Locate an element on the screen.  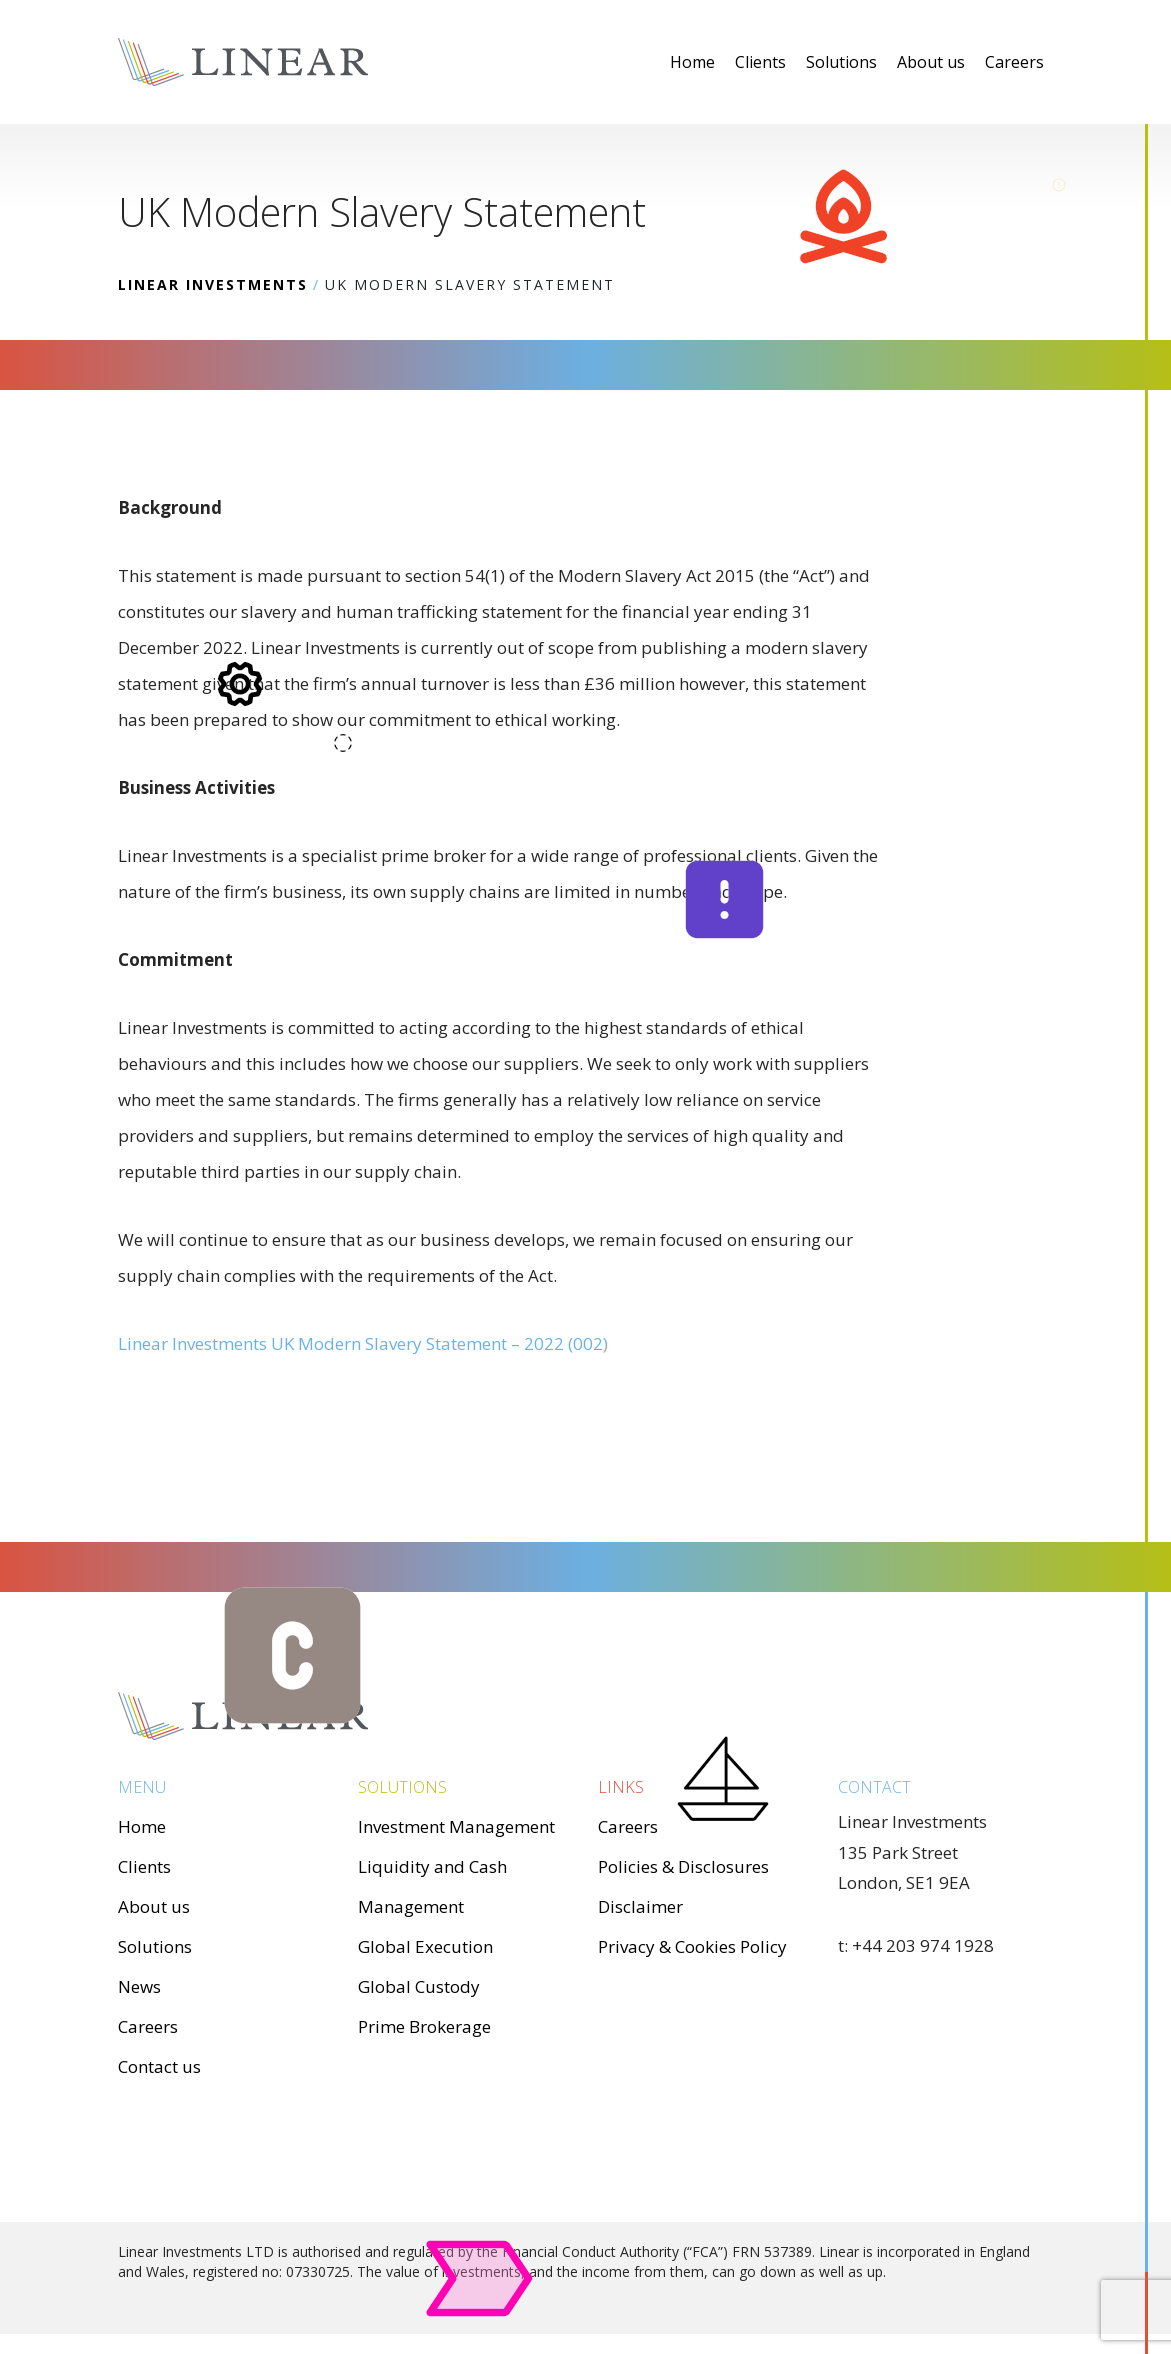
access settings is located at coordinates (240, 684).